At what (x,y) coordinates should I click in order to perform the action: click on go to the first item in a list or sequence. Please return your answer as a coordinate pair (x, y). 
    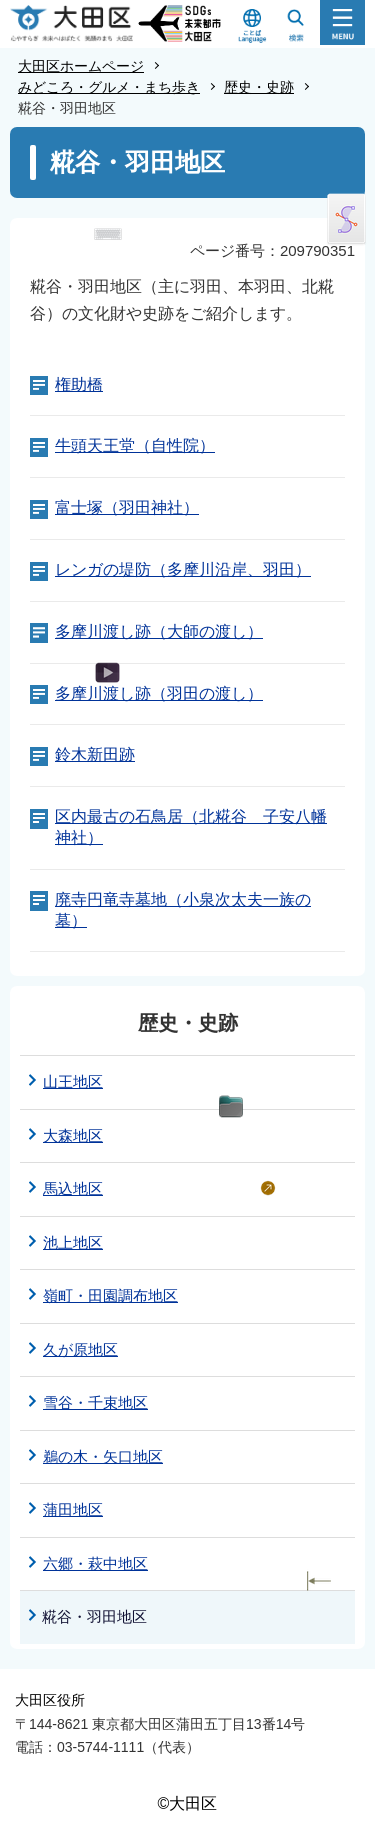
    Looking at the image, I should click on (319, 1581).